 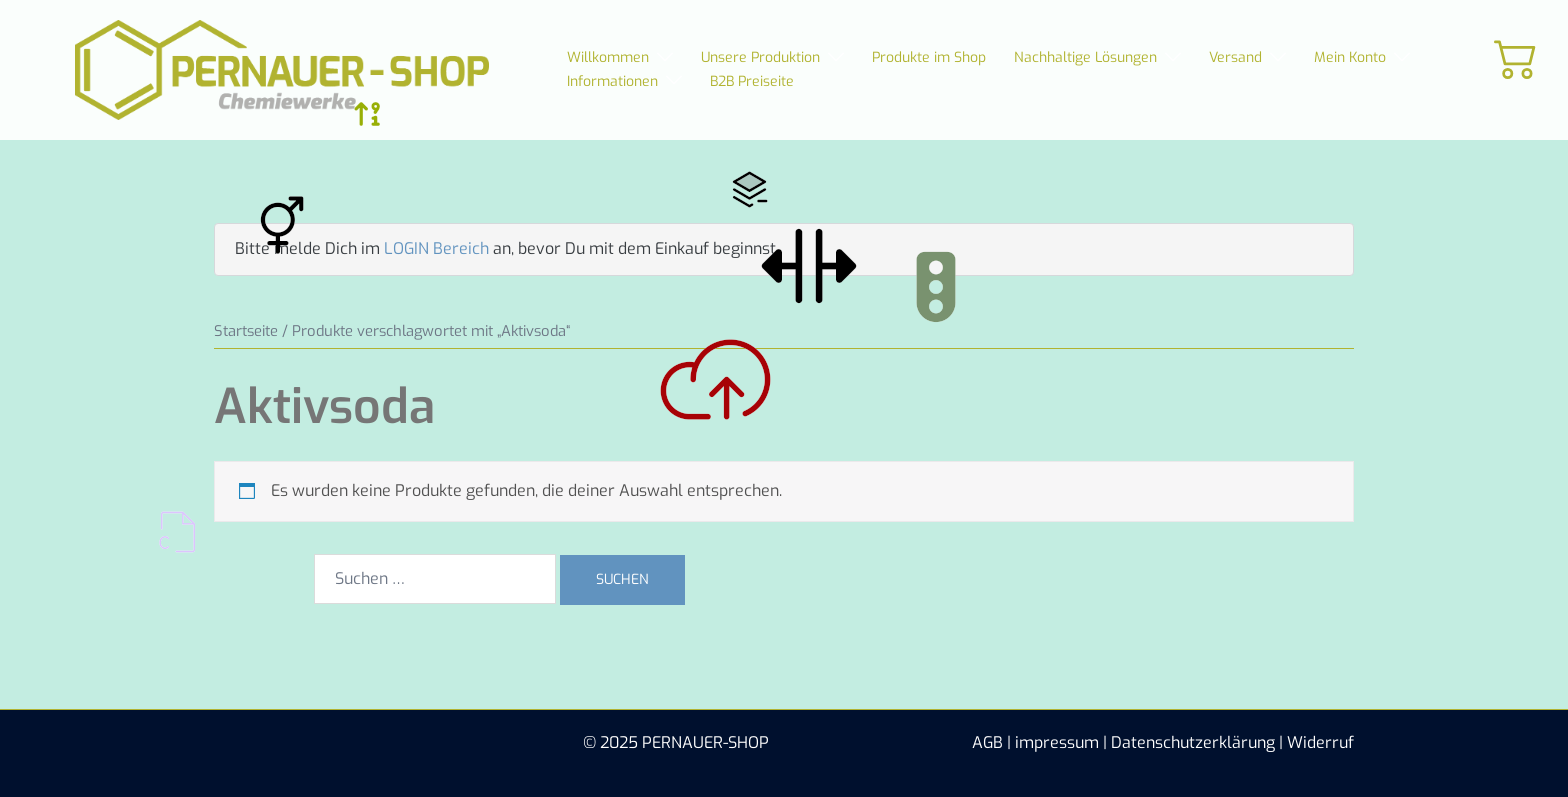 What do you see at coordinates (178, 532) in the screenshot?
I see `open a C programming language file` at bounding box center [178, 532].